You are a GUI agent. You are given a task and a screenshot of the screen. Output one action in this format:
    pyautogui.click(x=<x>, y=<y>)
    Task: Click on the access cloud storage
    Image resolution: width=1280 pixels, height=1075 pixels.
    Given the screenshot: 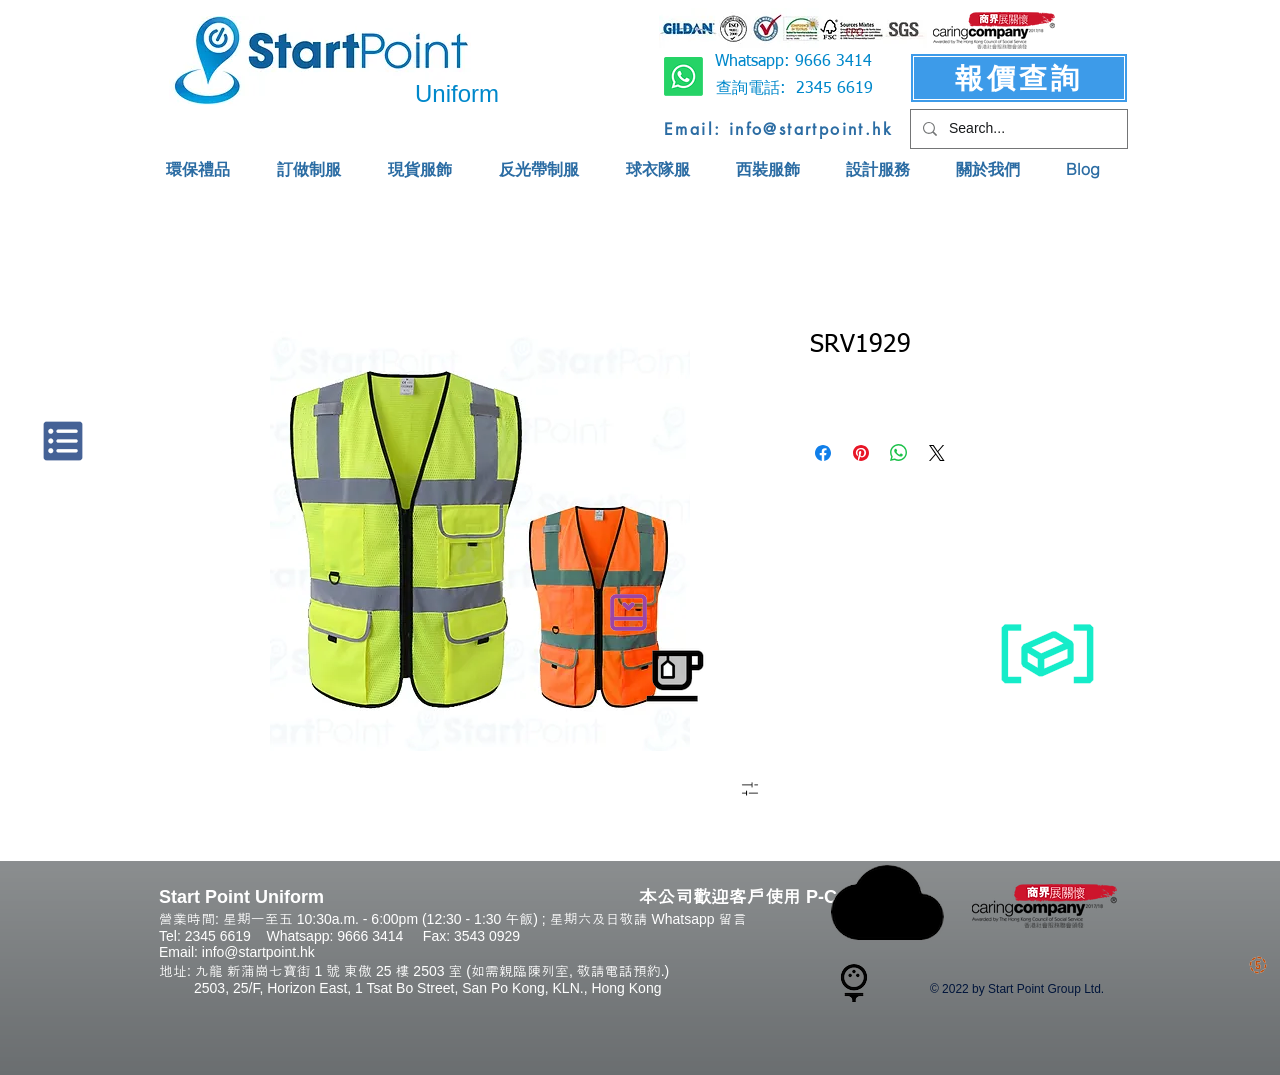 What is the action you would take?
    pyautogui.click(x=887, y=902)
    